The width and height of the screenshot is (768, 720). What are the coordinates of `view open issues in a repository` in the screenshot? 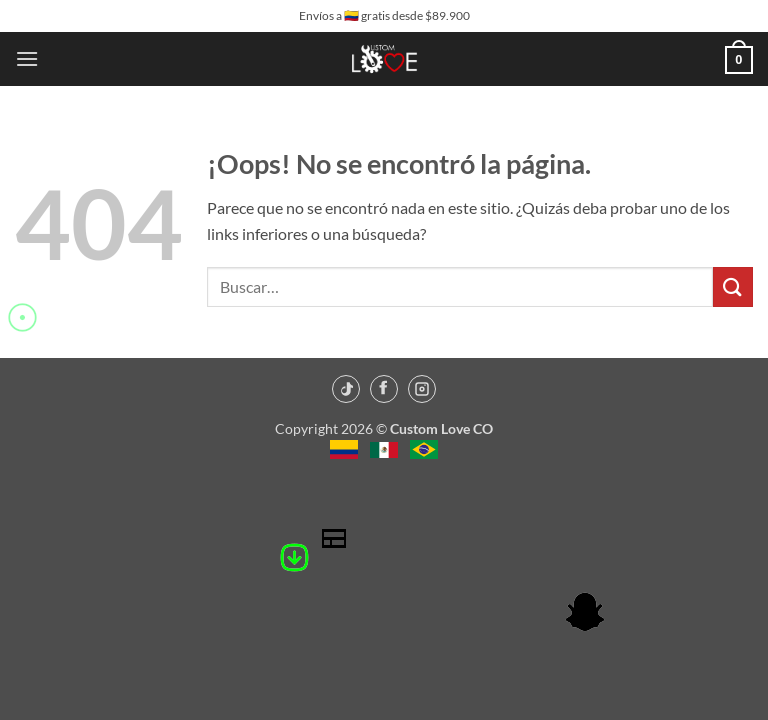 It's located at (22, 317).